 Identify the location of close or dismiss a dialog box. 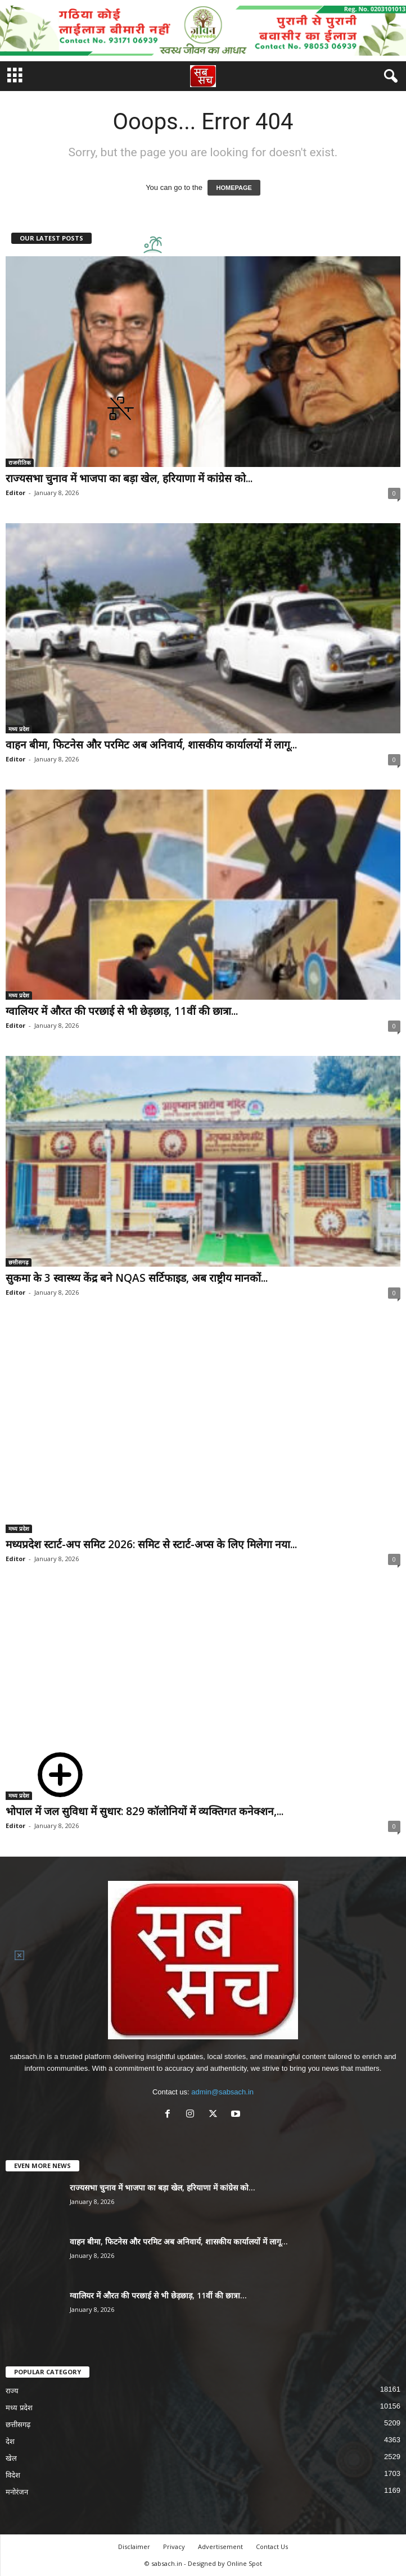
(19, 1955).